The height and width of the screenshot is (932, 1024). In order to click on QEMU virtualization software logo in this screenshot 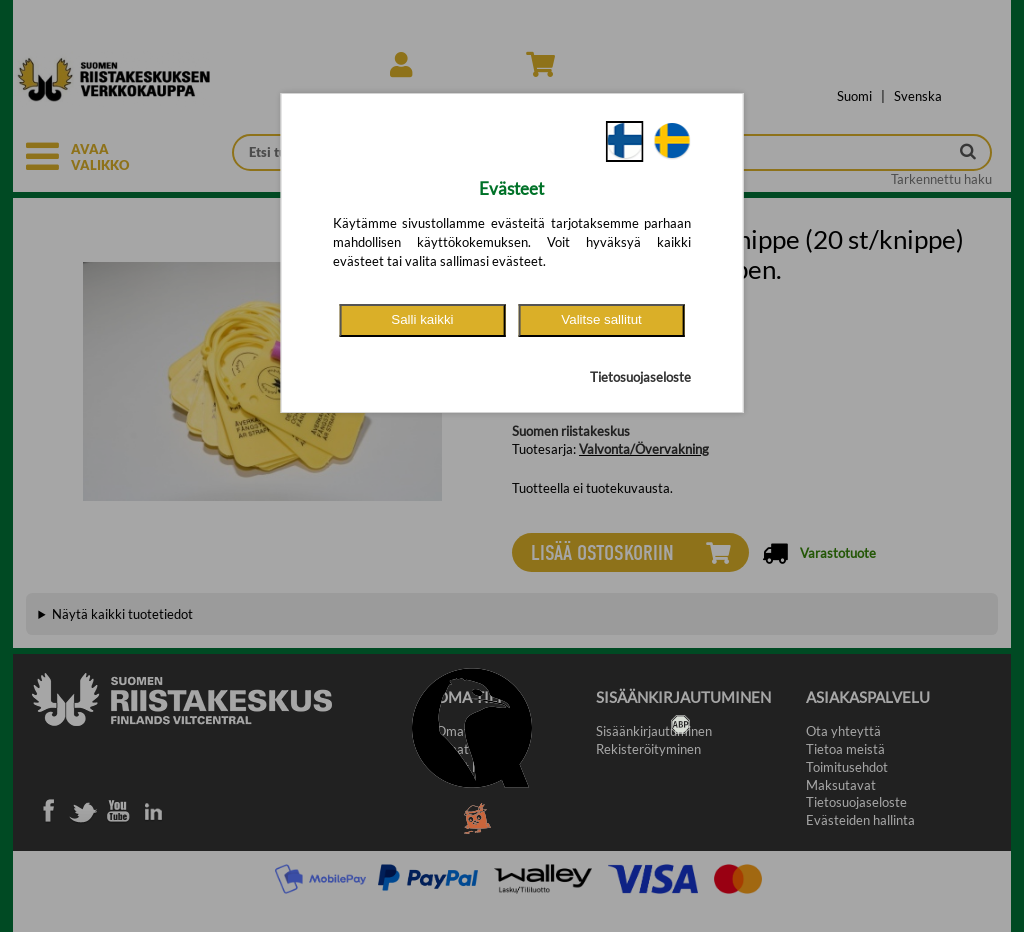, I will do `click(472, 728)`.